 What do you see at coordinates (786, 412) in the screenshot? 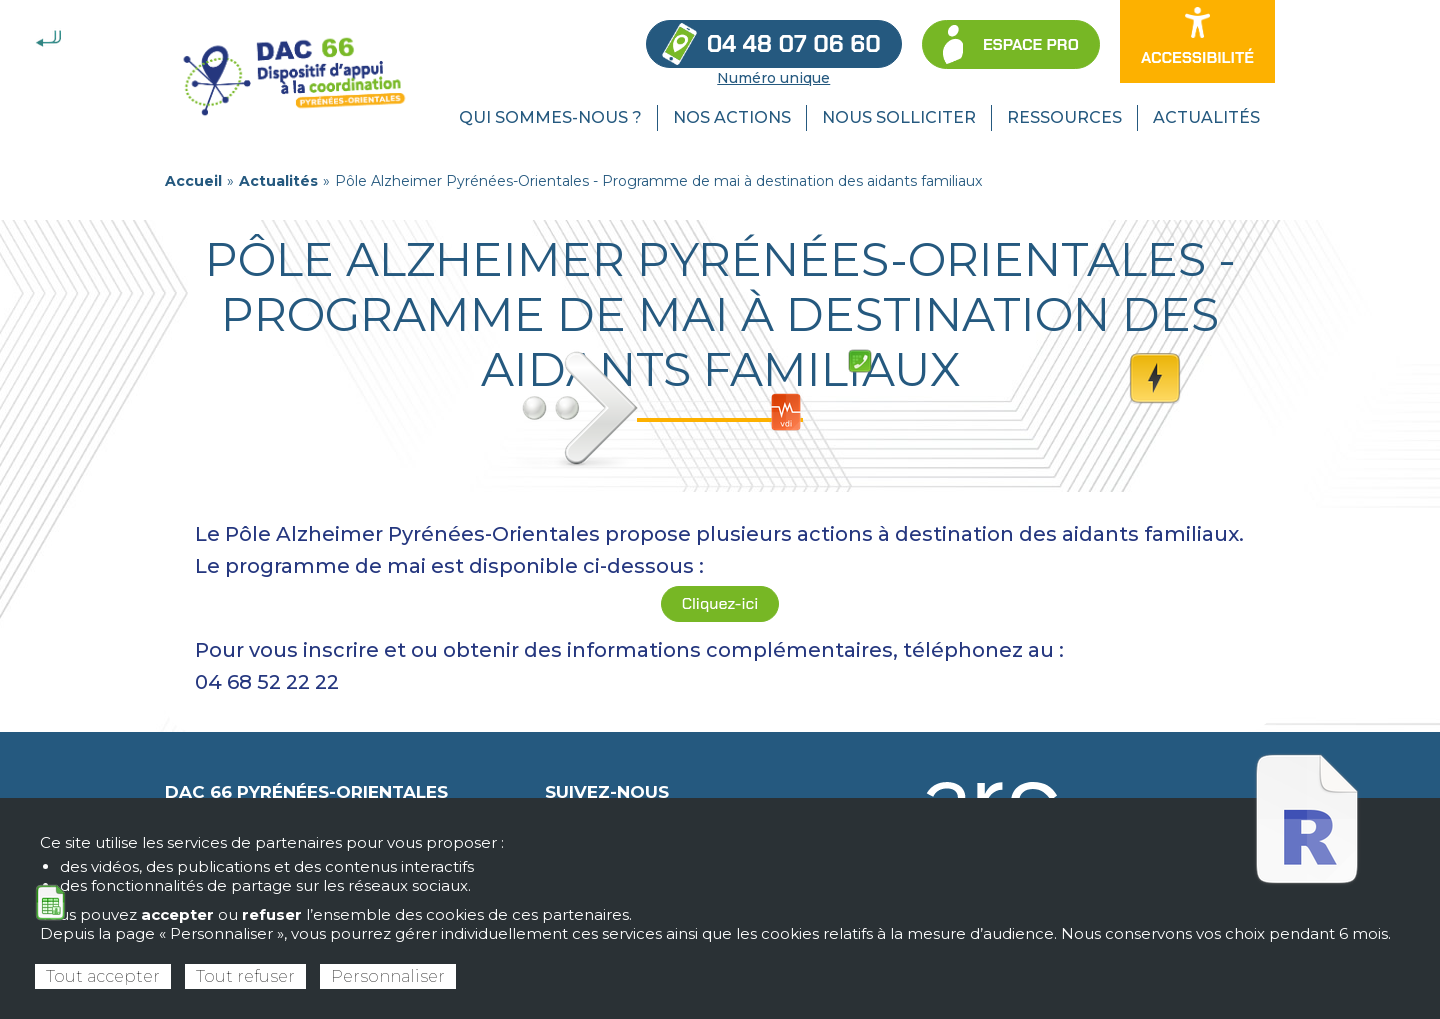
I see `virtualbox virtual disk image file` at bounding box center [786, 412].